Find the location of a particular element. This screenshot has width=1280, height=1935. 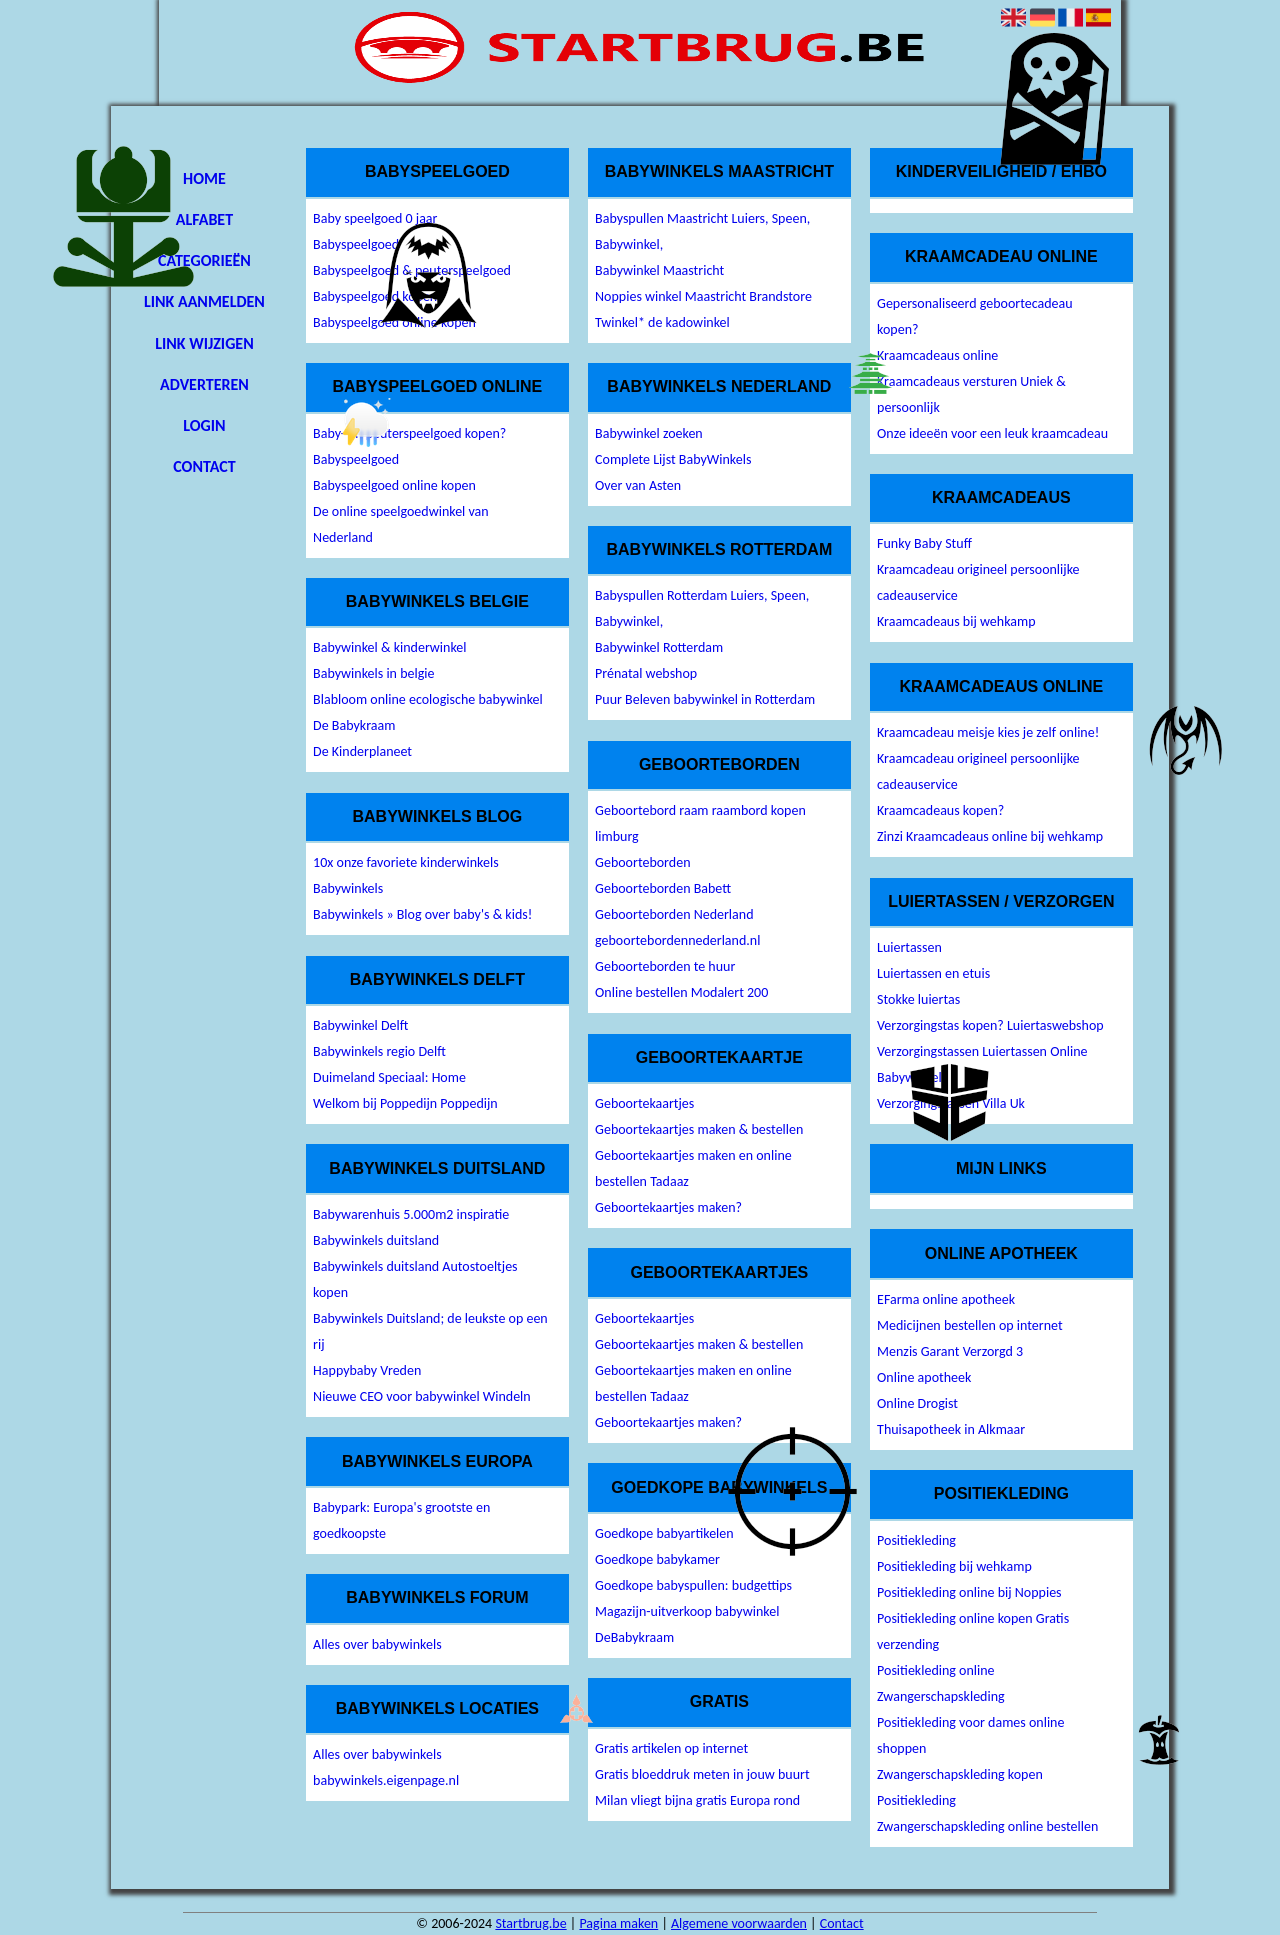

indicates a defeated pirate character or game over state is located at coordinates (1050, 99).